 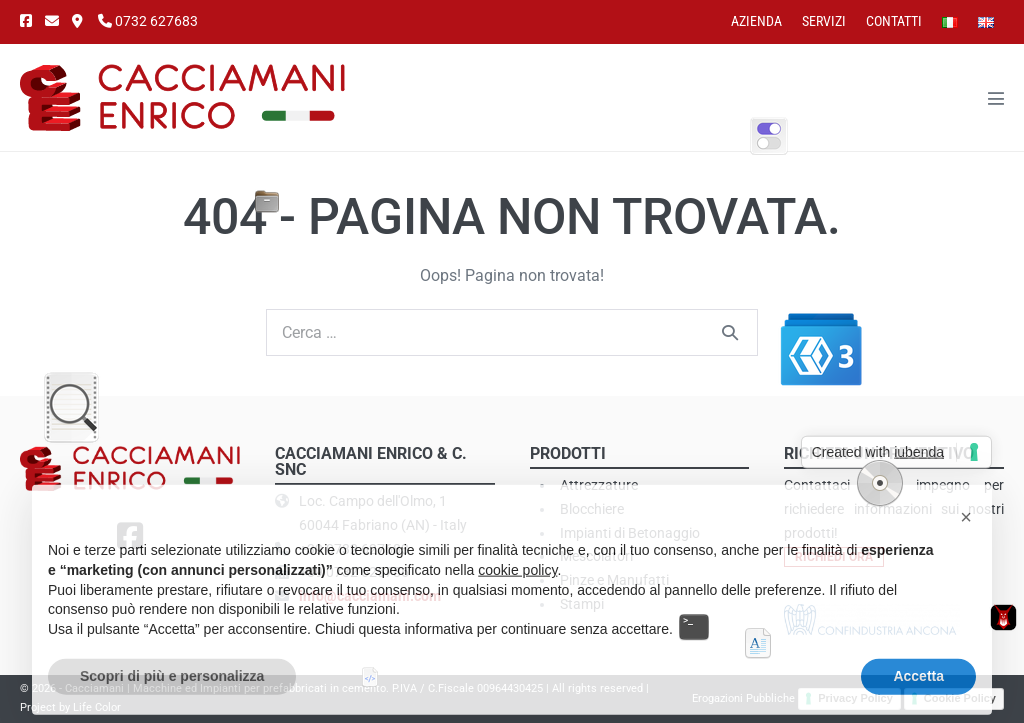 What do you see at coordinates (71, 407) in the screenshot?
I see `open the log viewer application` at bounding box center [71, 407].